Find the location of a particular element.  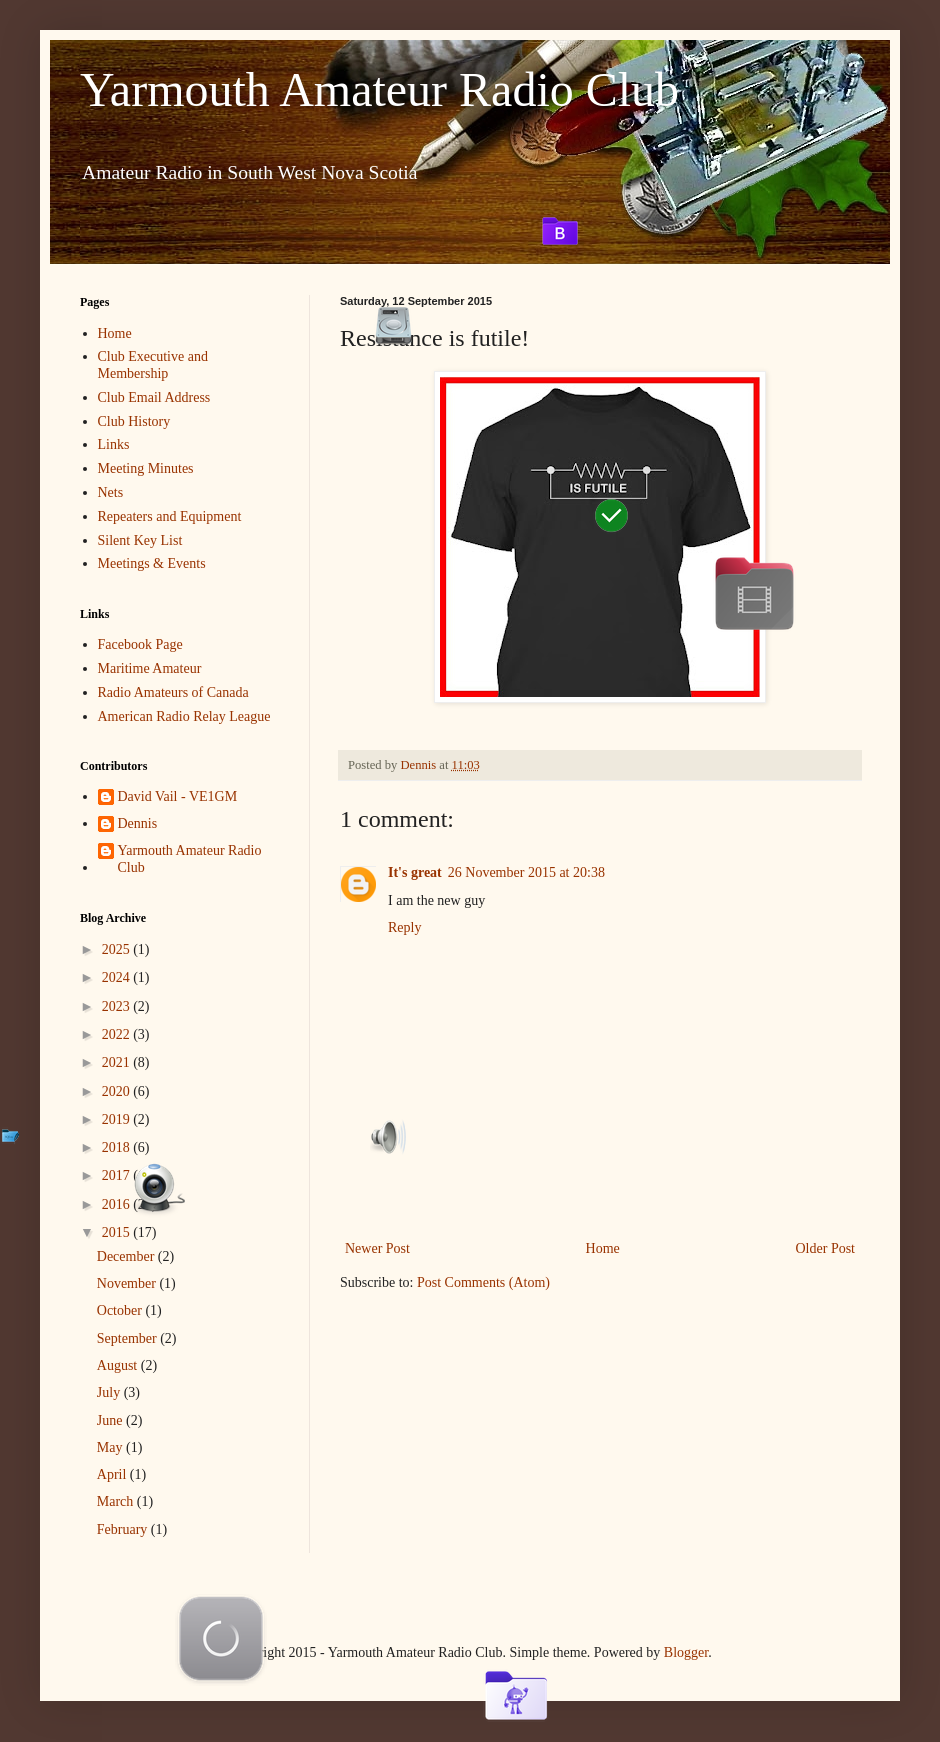

open the maui framework project folder is located at coordinates (516, 1697).